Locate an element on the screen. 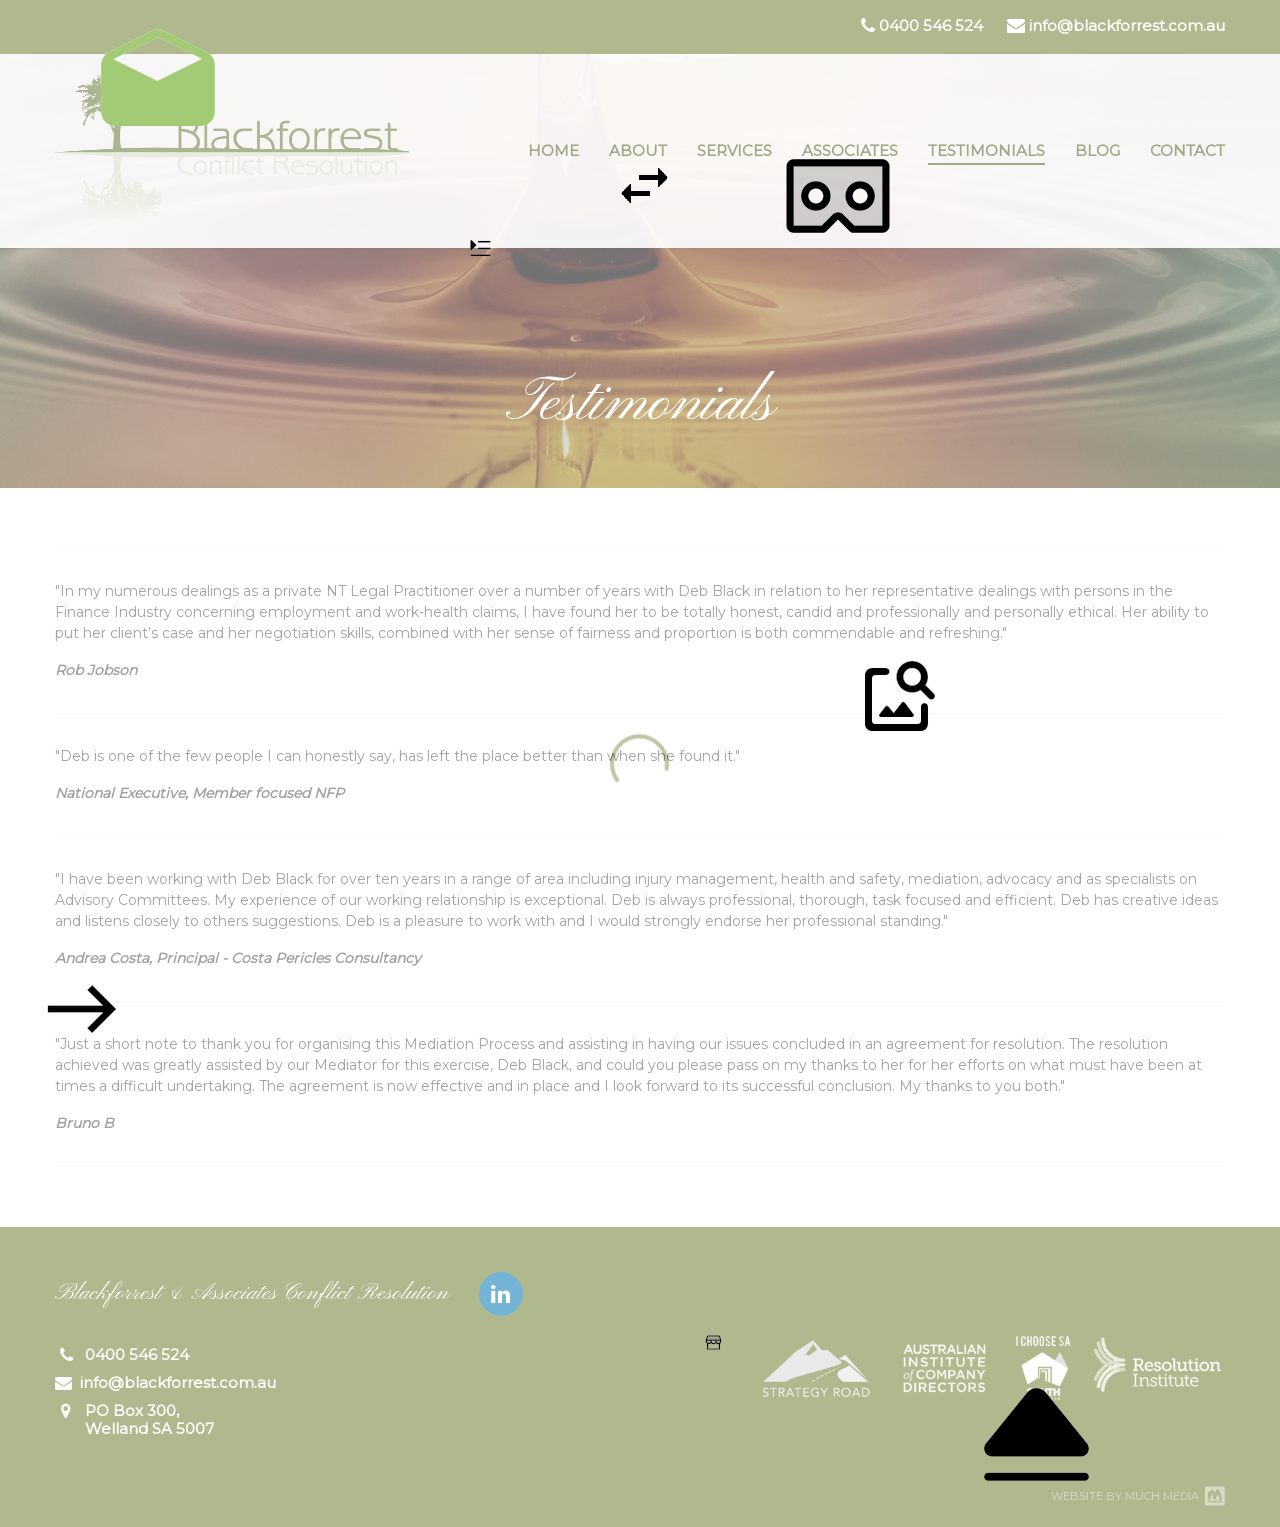 This screenshot has height=1527, width=1280. increase text indentation is located at coordinates (480, 248).